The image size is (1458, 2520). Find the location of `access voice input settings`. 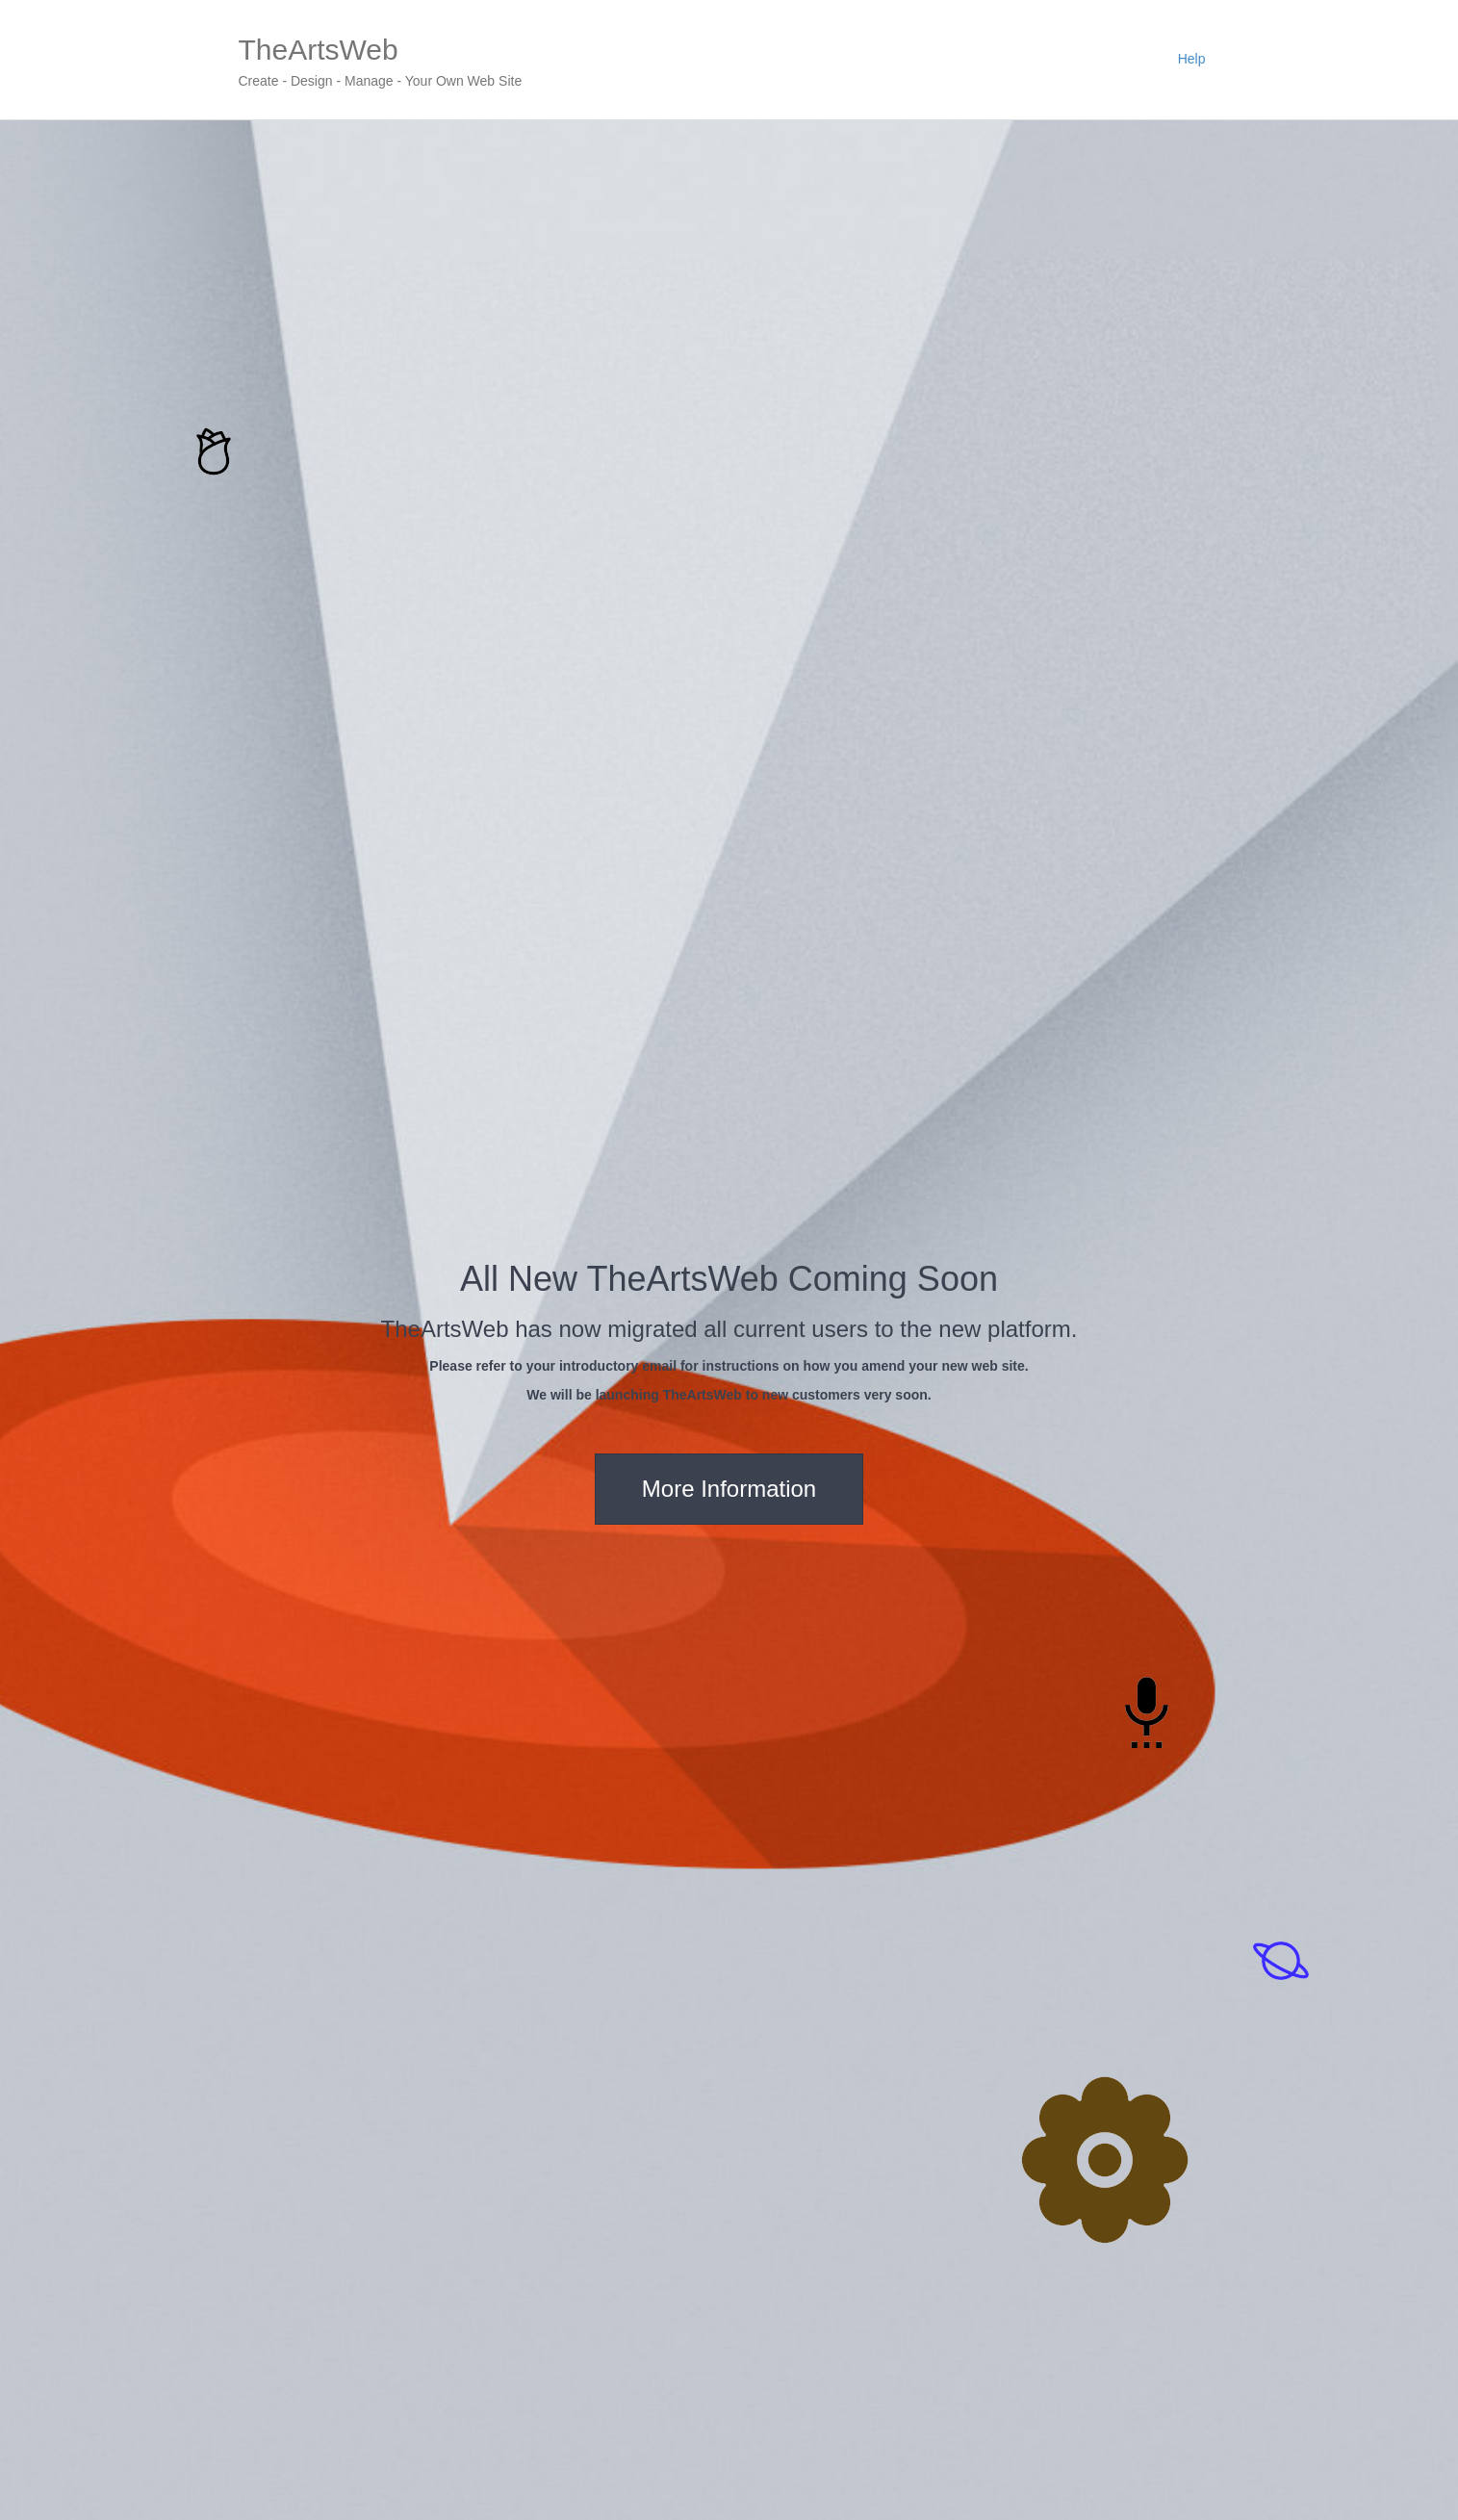

access voice input settings is located at coordinates (1146, 1710).